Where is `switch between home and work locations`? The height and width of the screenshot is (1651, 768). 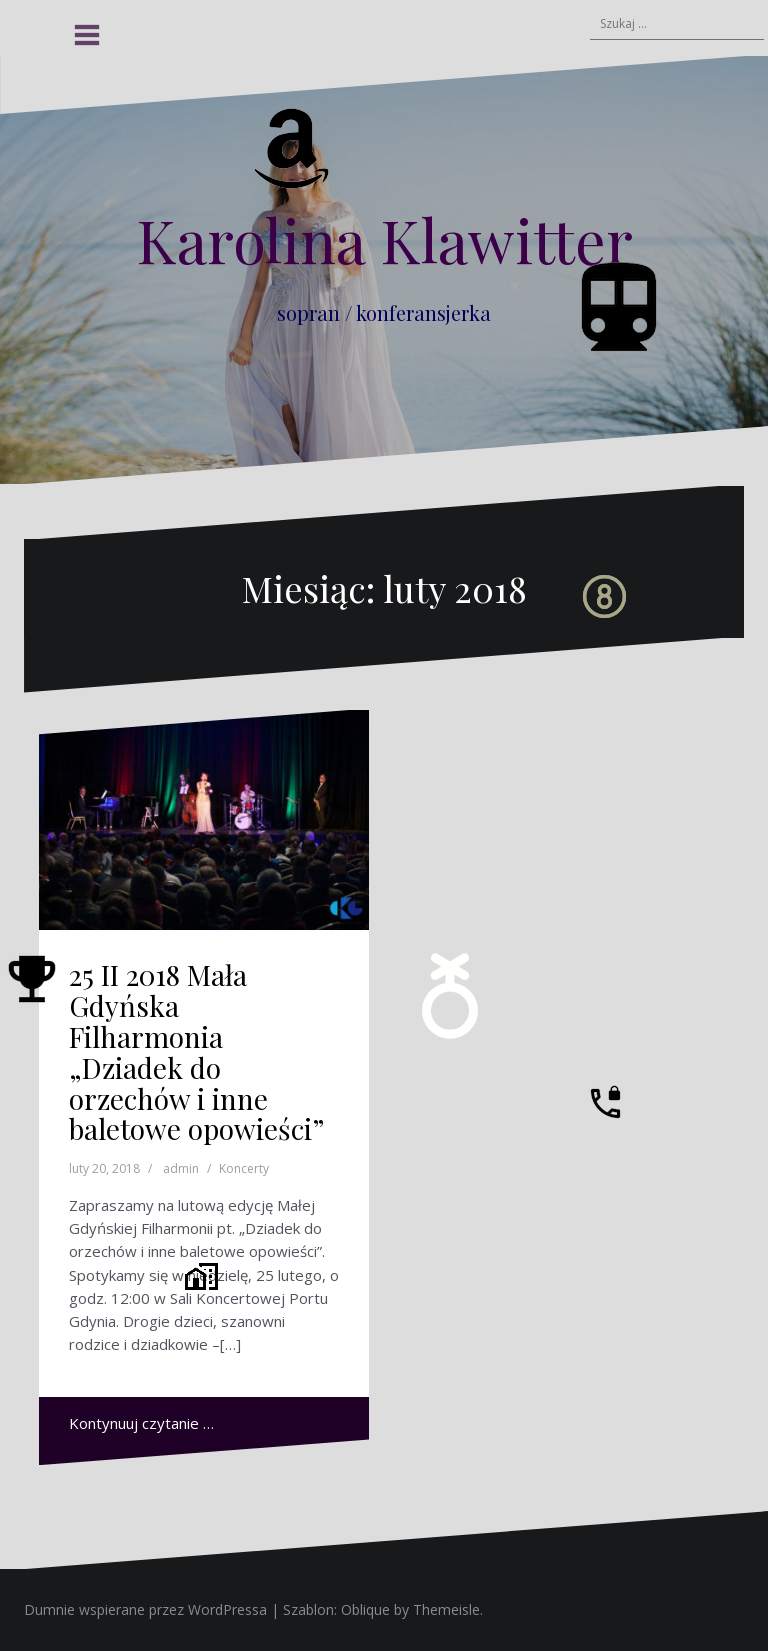
switch between home and work locations is located at coordinates (201, 1276).